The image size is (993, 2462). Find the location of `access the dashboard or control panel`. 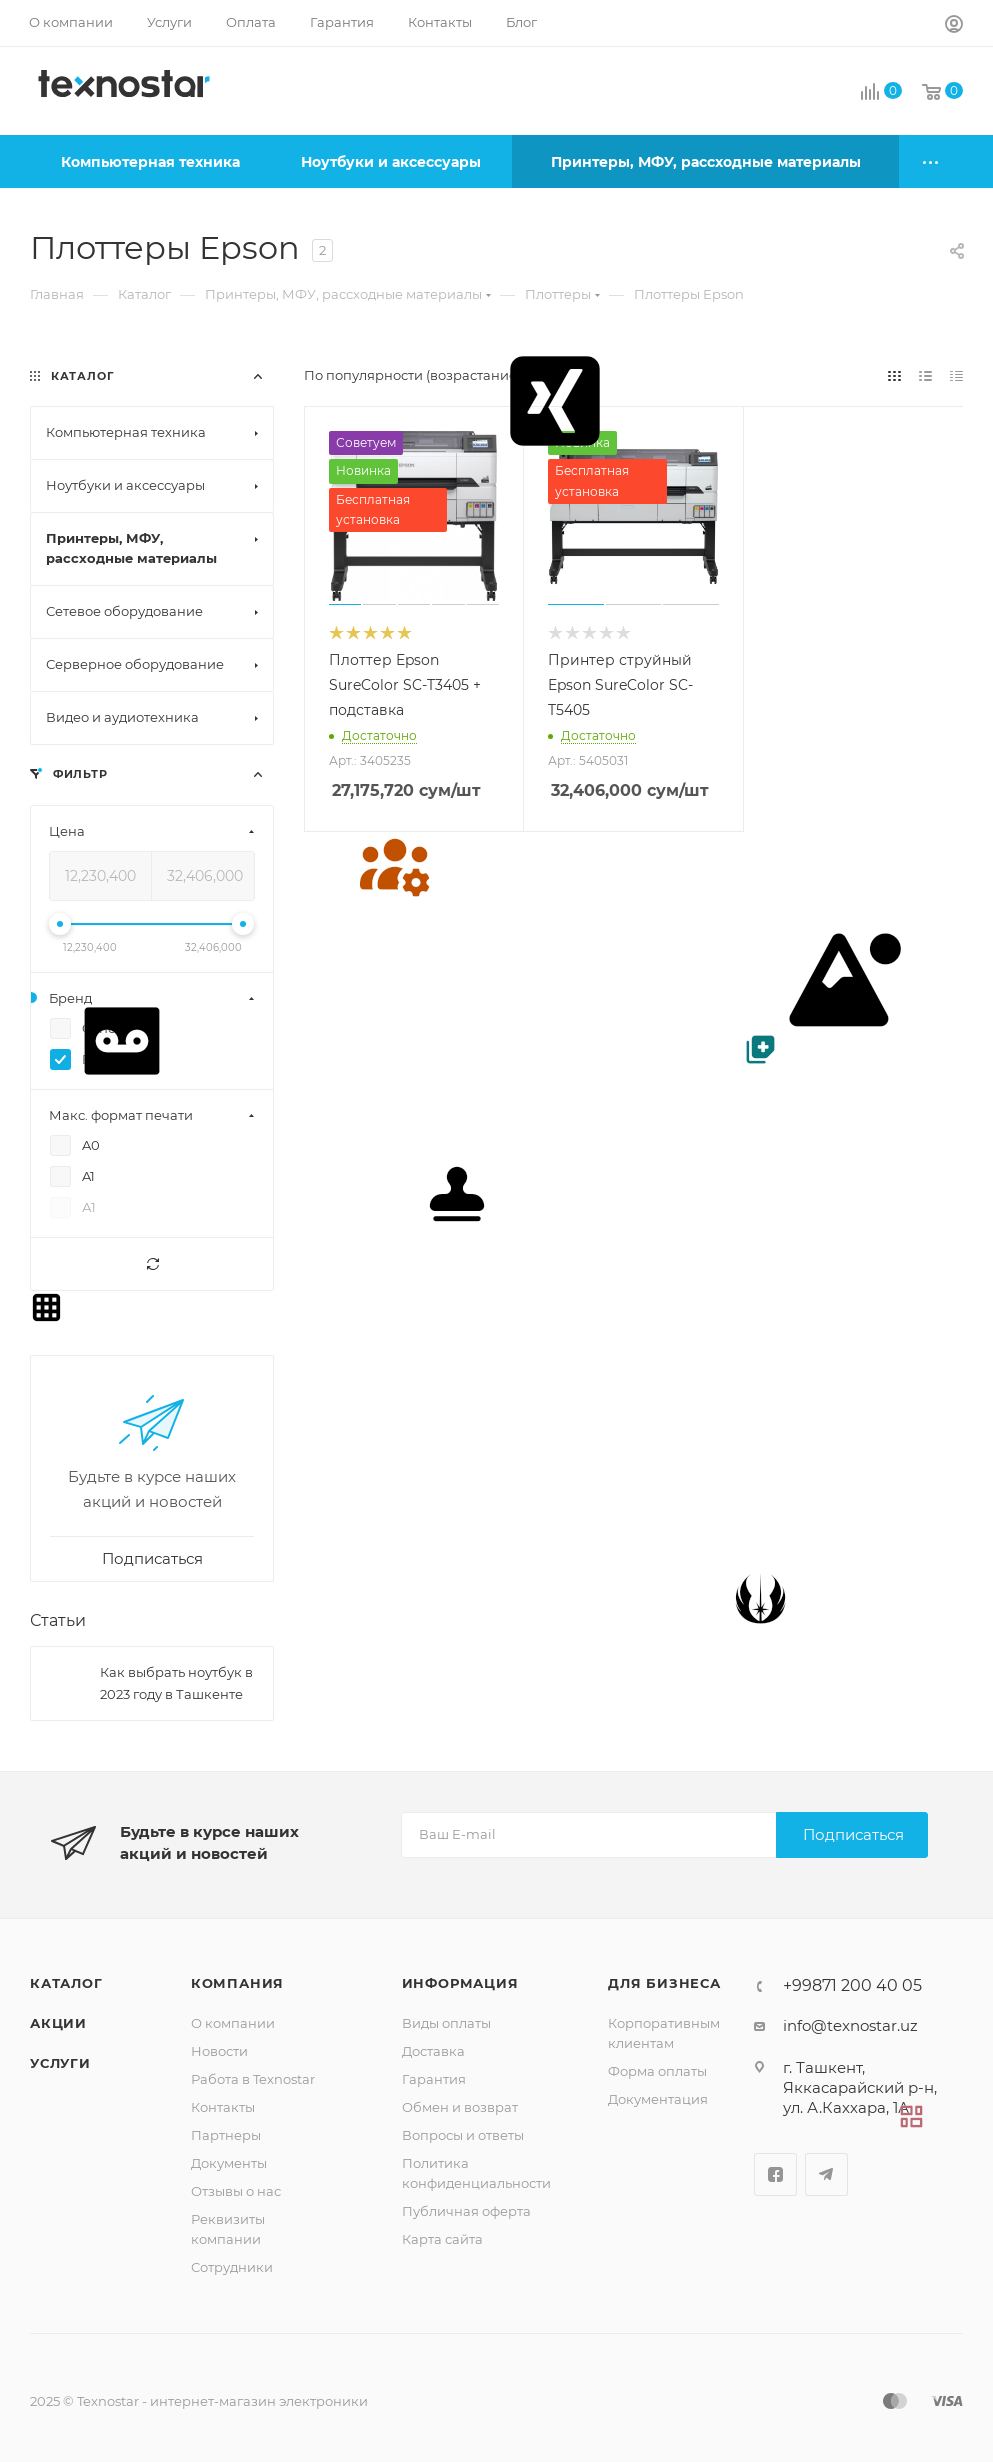

access the dashboard or control panel is located at coordinates (911, 2116).